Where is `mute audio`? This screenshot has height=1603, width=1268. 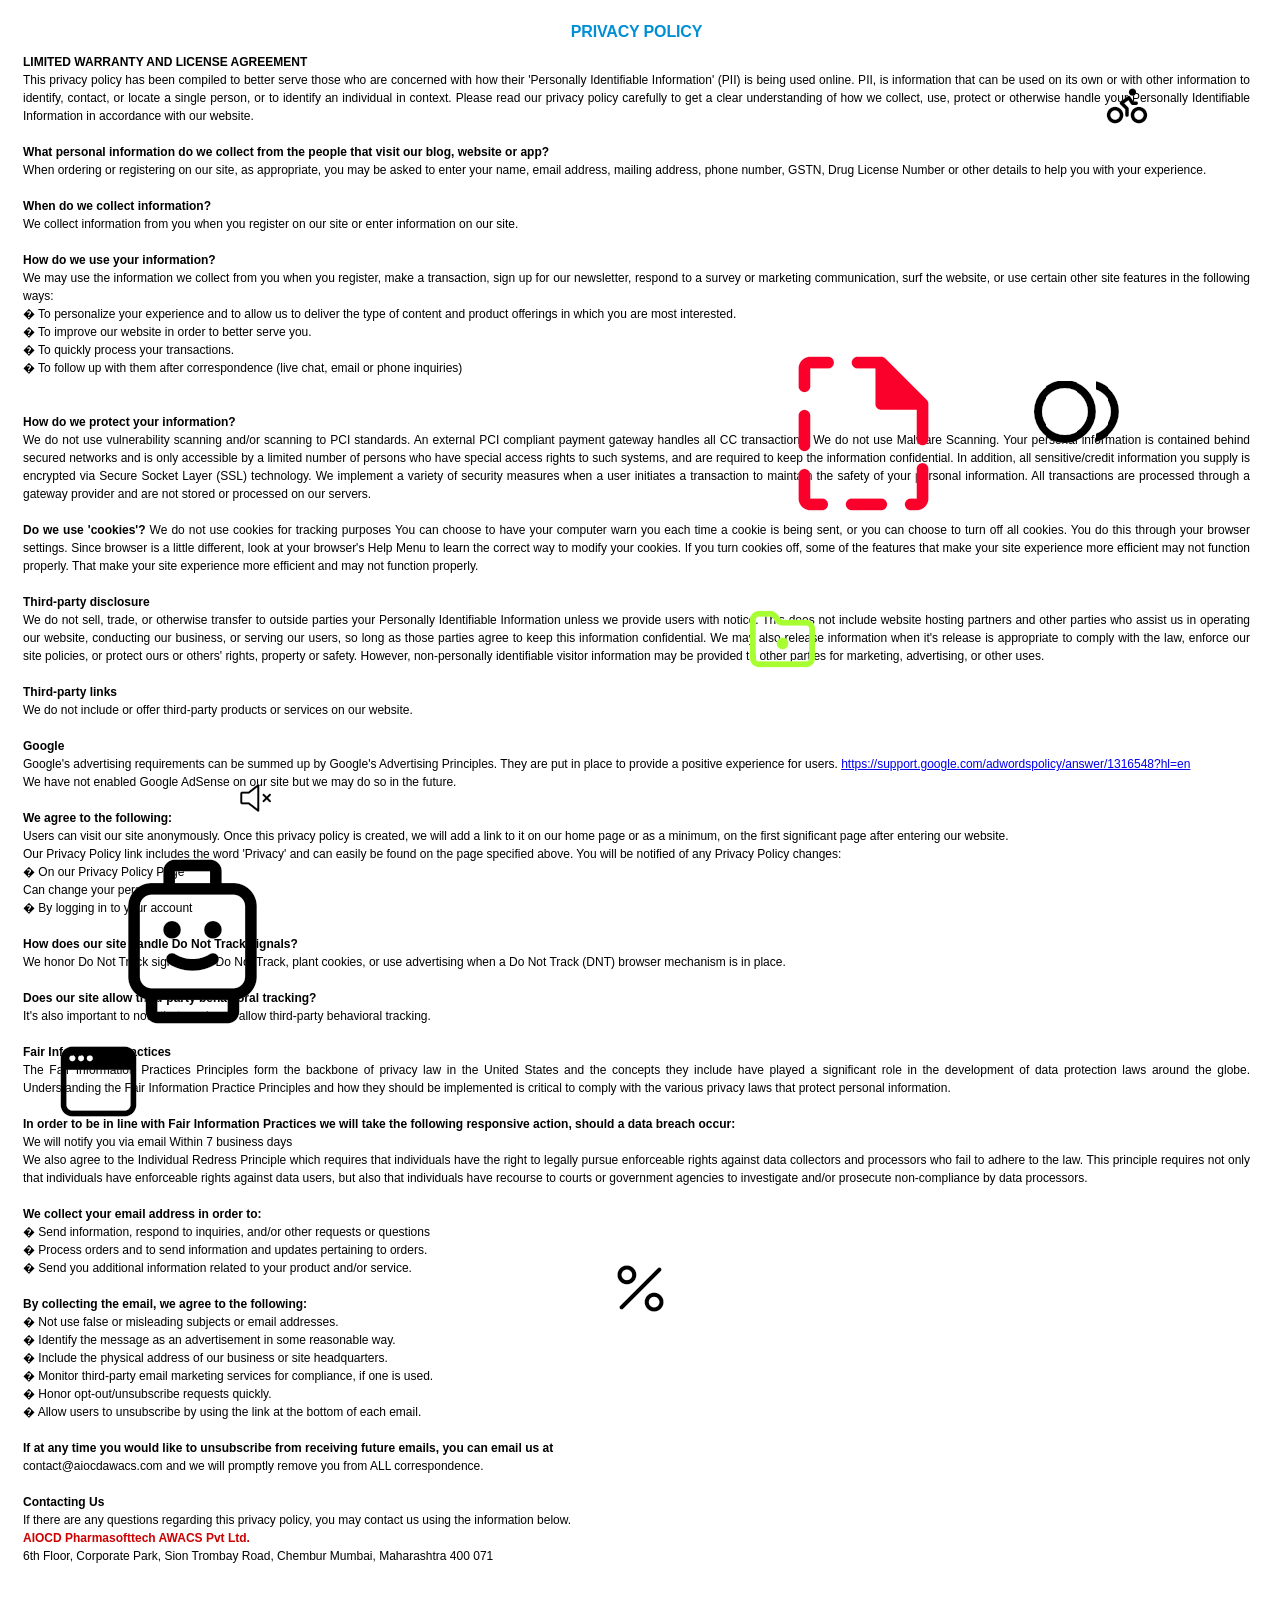 mute audio is located at coordinates (254, 798).